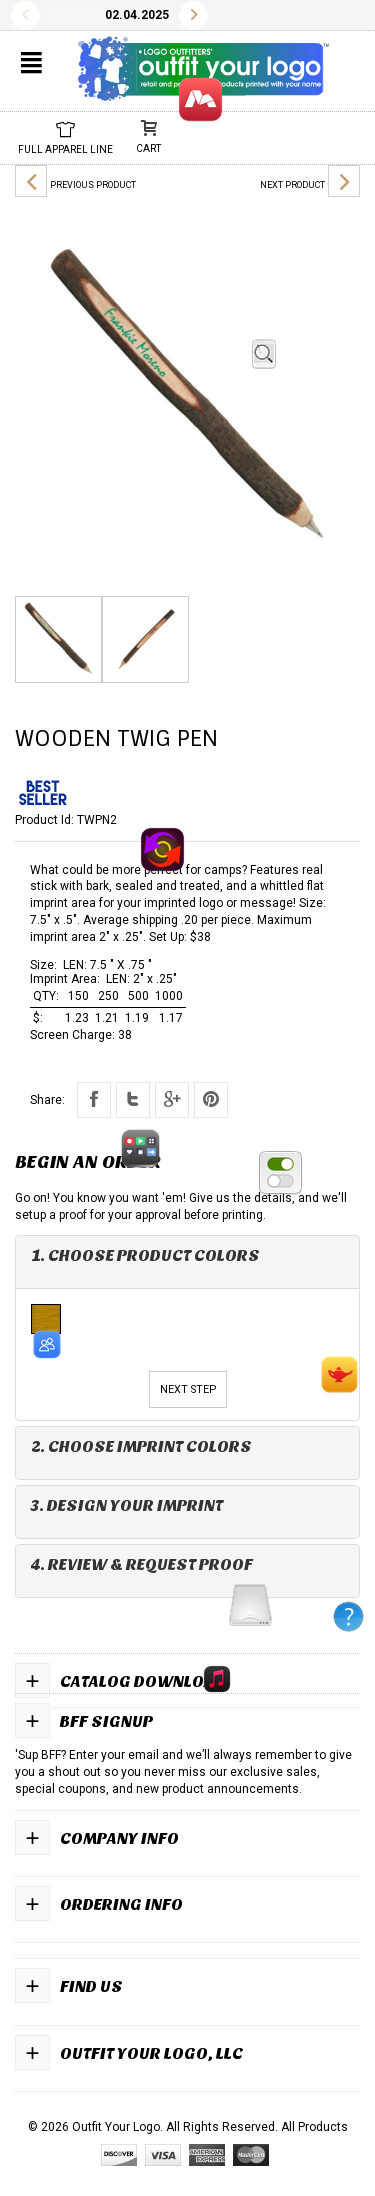 This screenshot has height=2196, width=375. I want to click on open the Apple Music app, so click(217, 1679).